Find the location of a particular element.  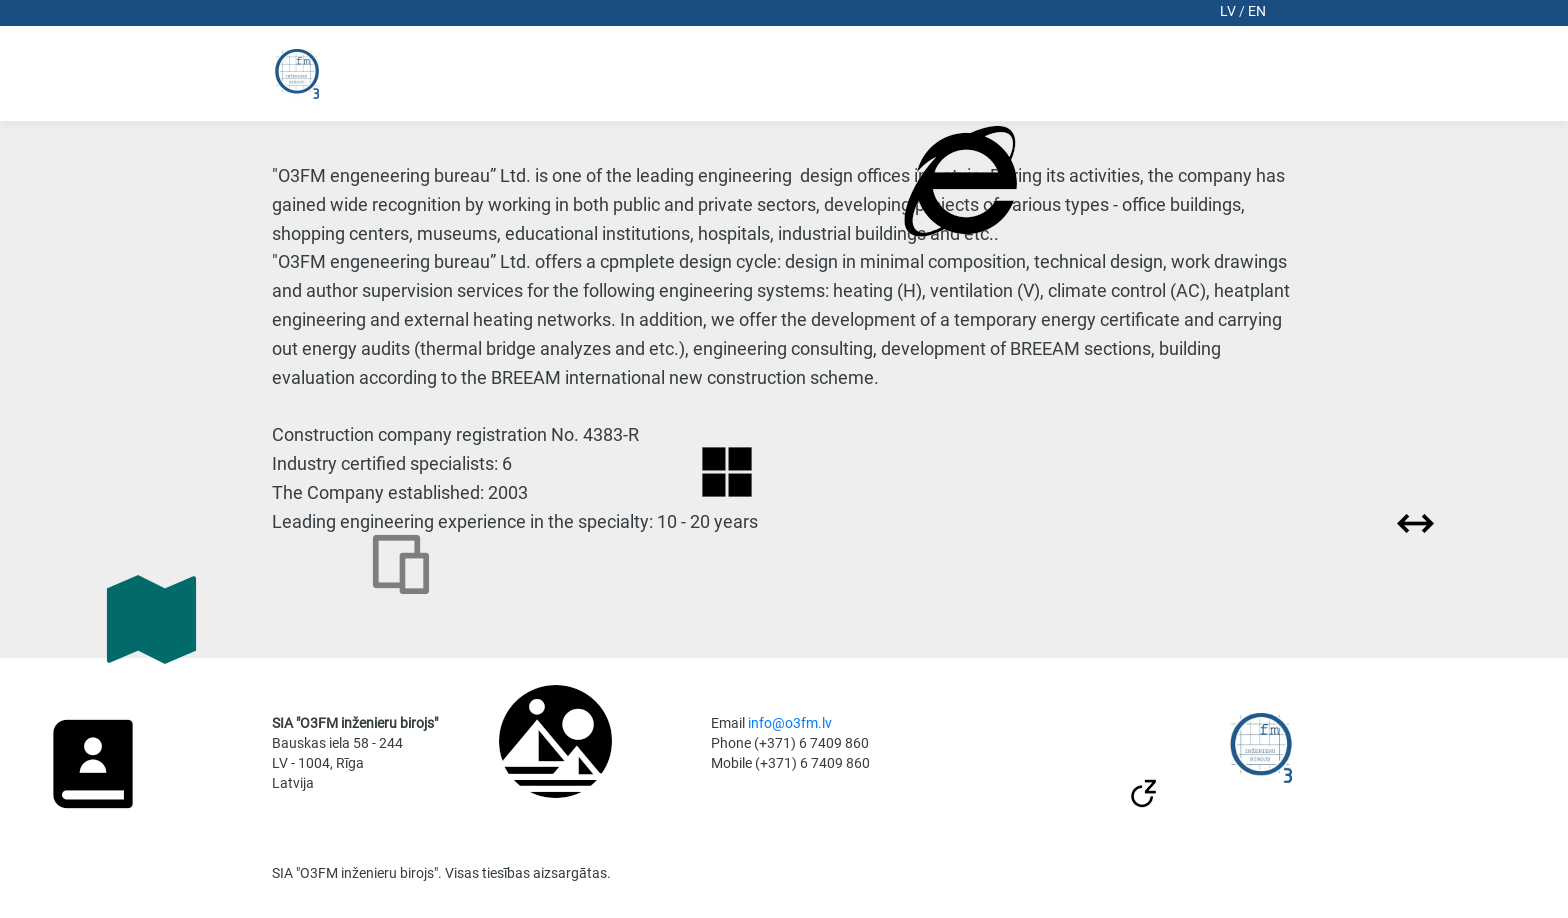

expand content horizontally is located at coordinates (1415, 523).